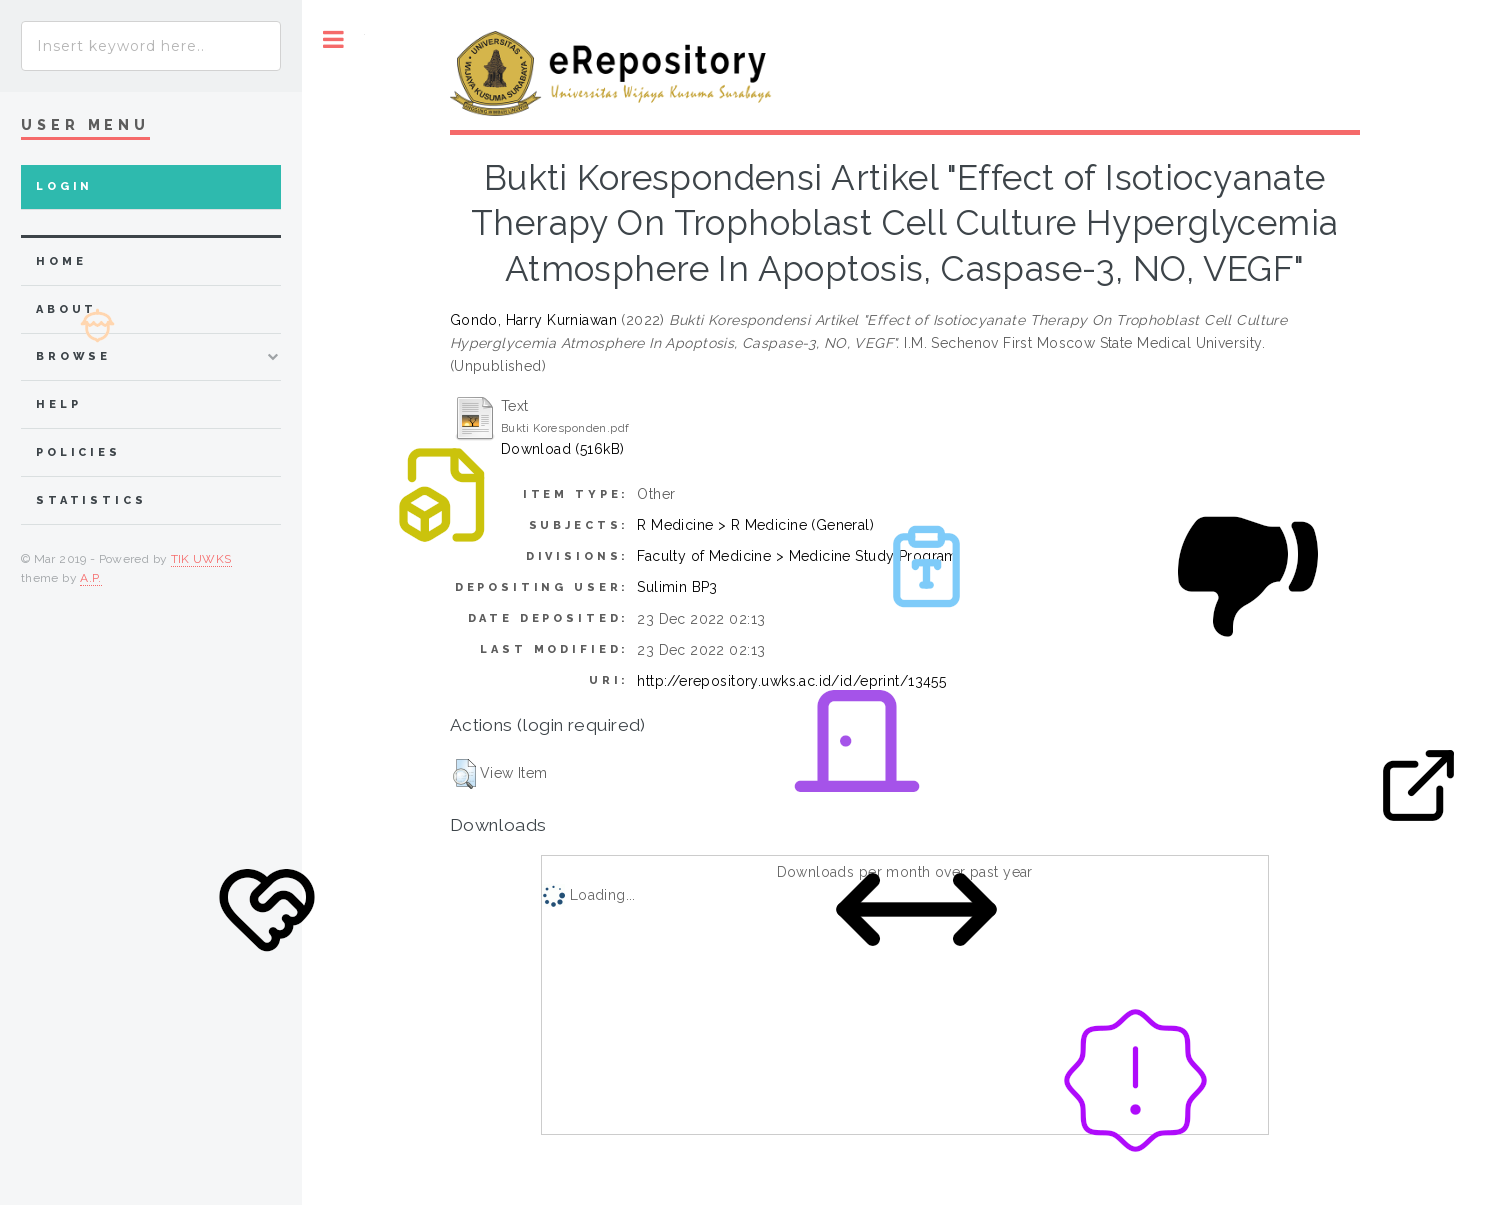 This screenshot has width=1507, height=1205. What do you see at coordinates (1248, 570) in the screenshot?
I see `dislike or downvote content` at bounding box center [1248, 570].